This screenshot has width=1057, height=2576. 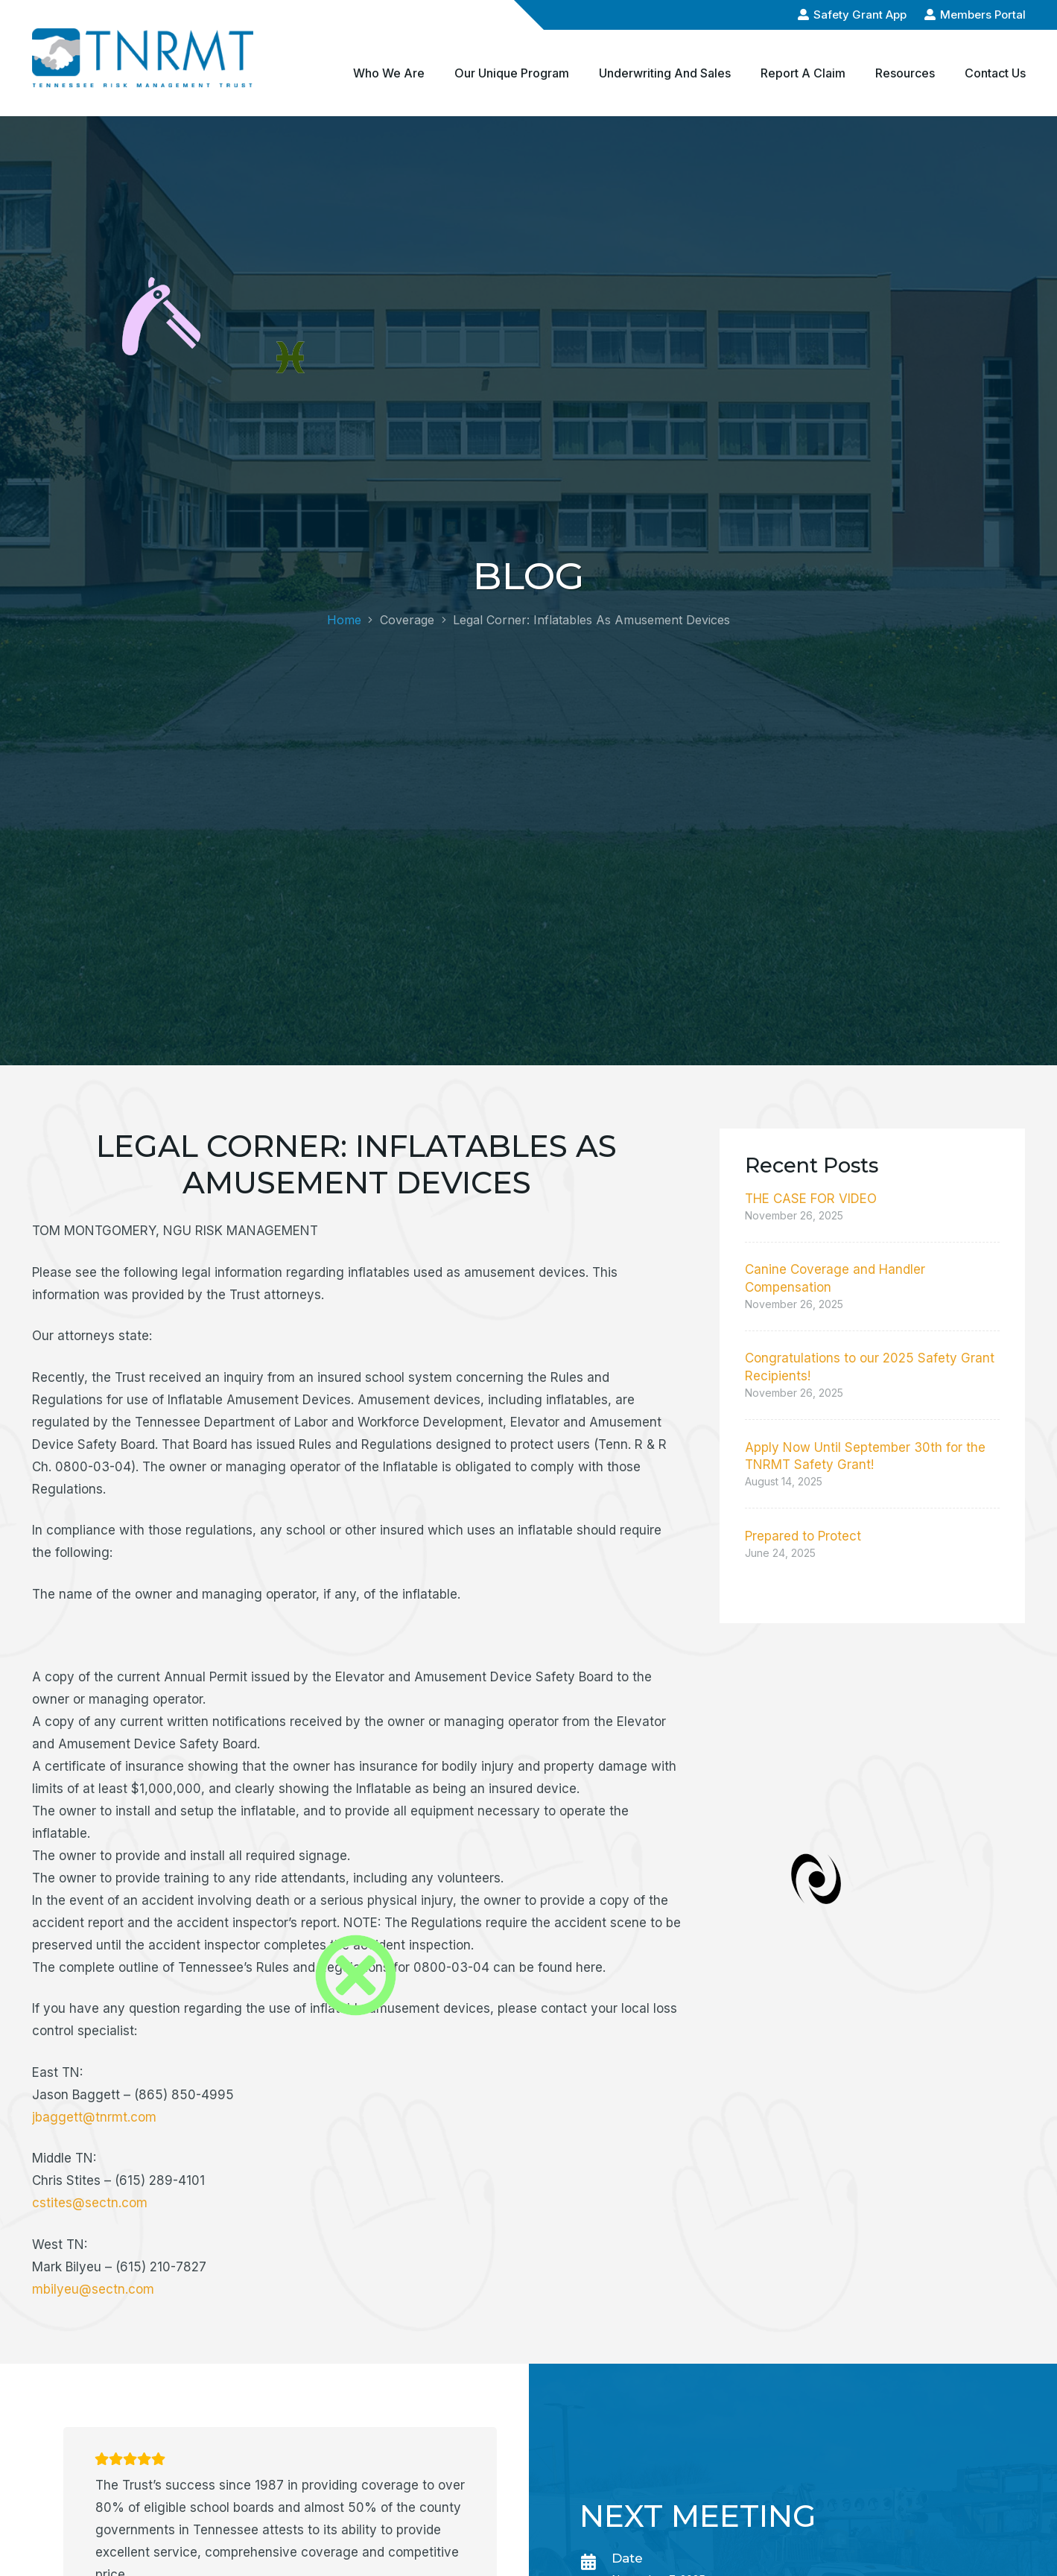 I want to click on grooming or personal care tools, so click(x=161, y=316).